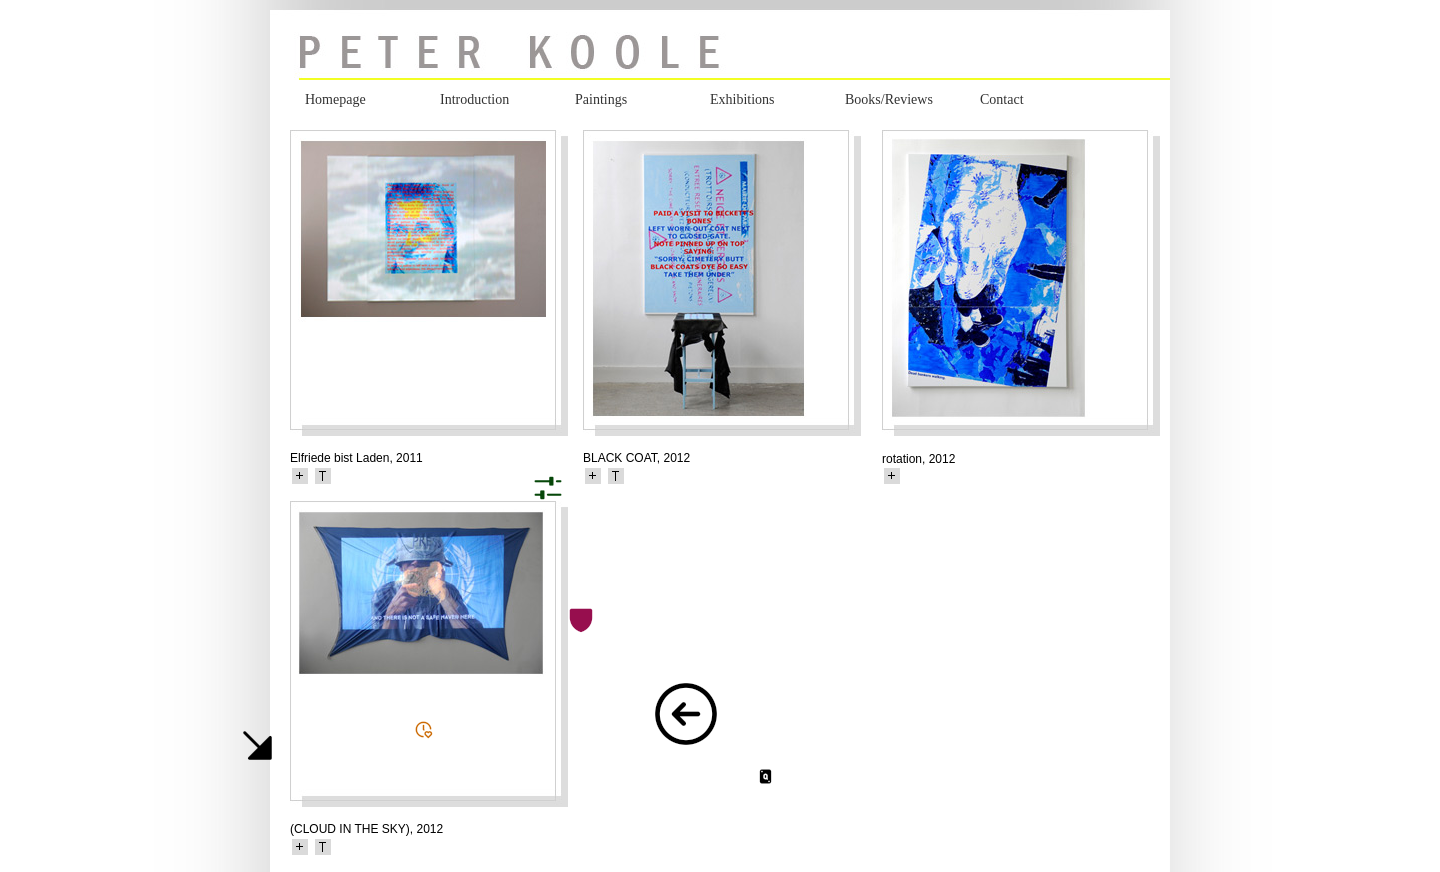 Image resolution: width=1440 pixels, height=872 pixels. What do you see at coordinates (423, 729) in the screenshot?
I see `view your favorite or saved times` at bounding box center [423, 729].